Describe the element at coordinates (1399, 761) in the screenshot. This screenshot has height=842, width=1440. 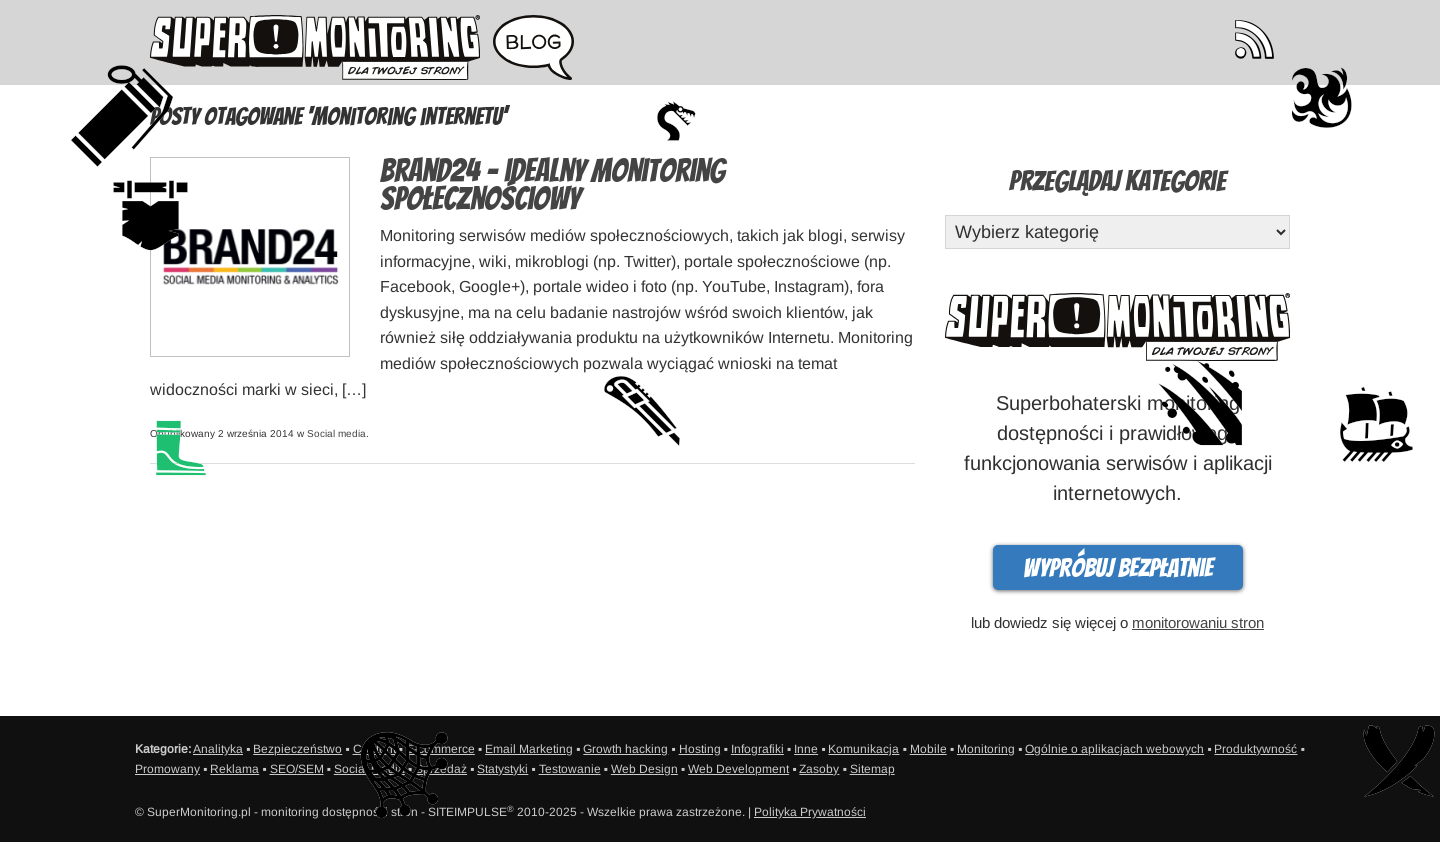
I see `ivory tusks item or resource in a game` at that location.